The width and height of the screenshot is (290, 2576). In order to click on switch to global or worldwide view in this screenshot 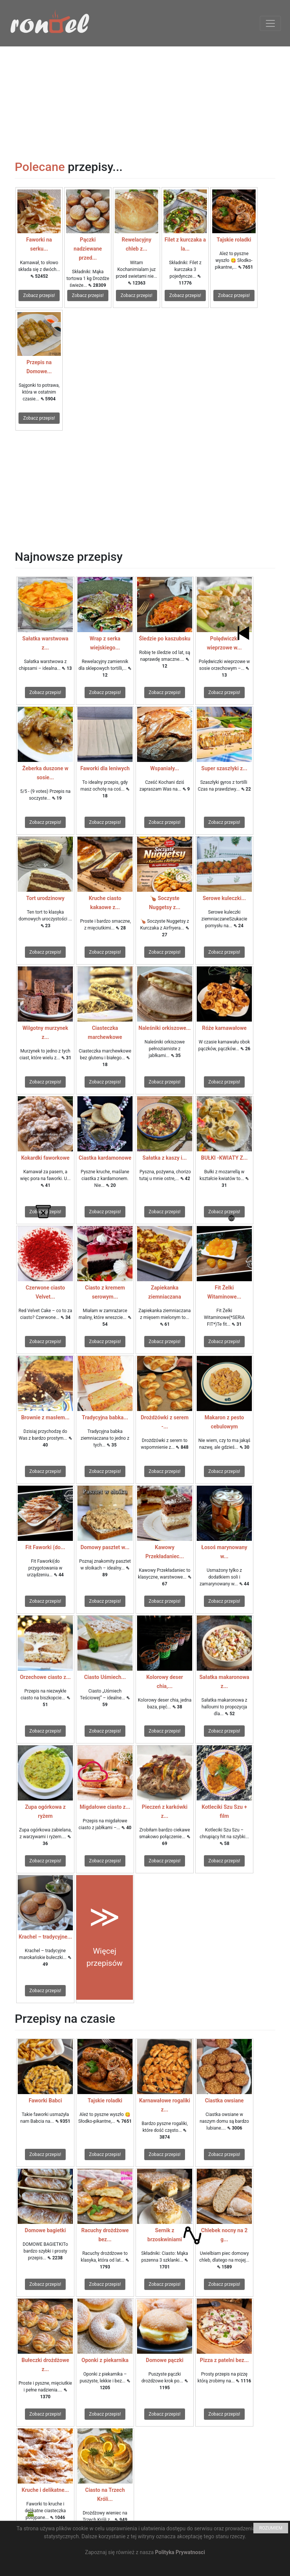, I will do `click(231, 1218)`.